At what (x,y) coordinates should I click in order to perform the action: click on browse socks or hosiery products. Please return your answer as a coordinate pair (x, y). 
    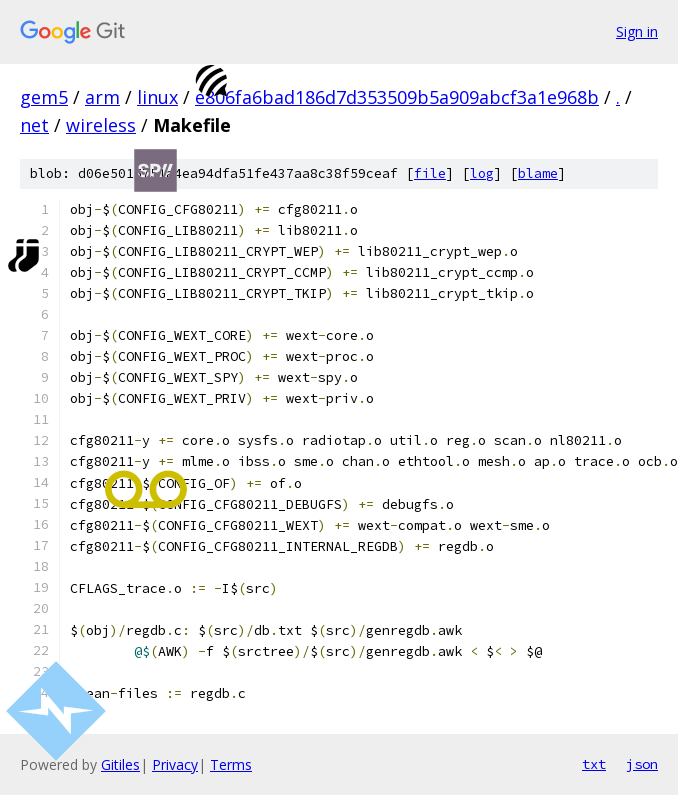
    Looking at the image, I should click on (24, 255).